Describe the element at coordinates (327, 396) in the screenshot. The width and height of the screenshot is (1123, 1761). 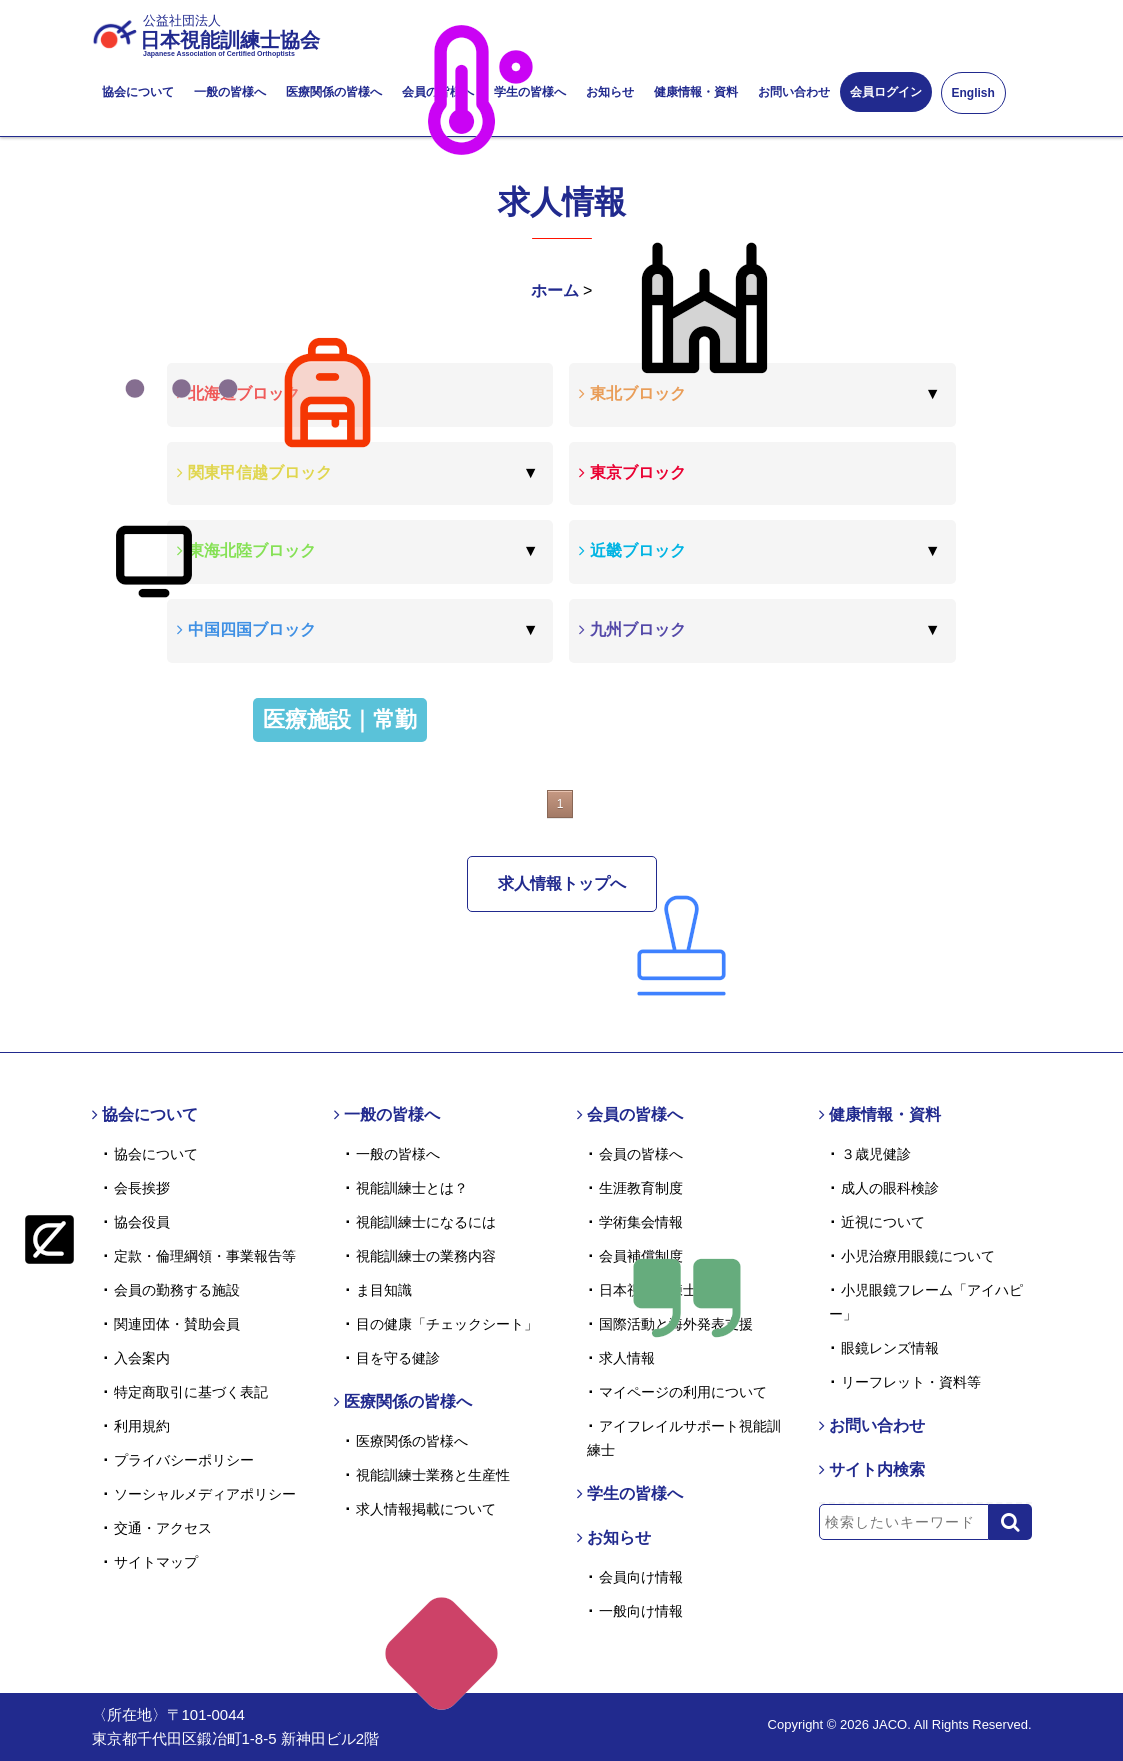
I see `access your saved items or inventory` at that location.